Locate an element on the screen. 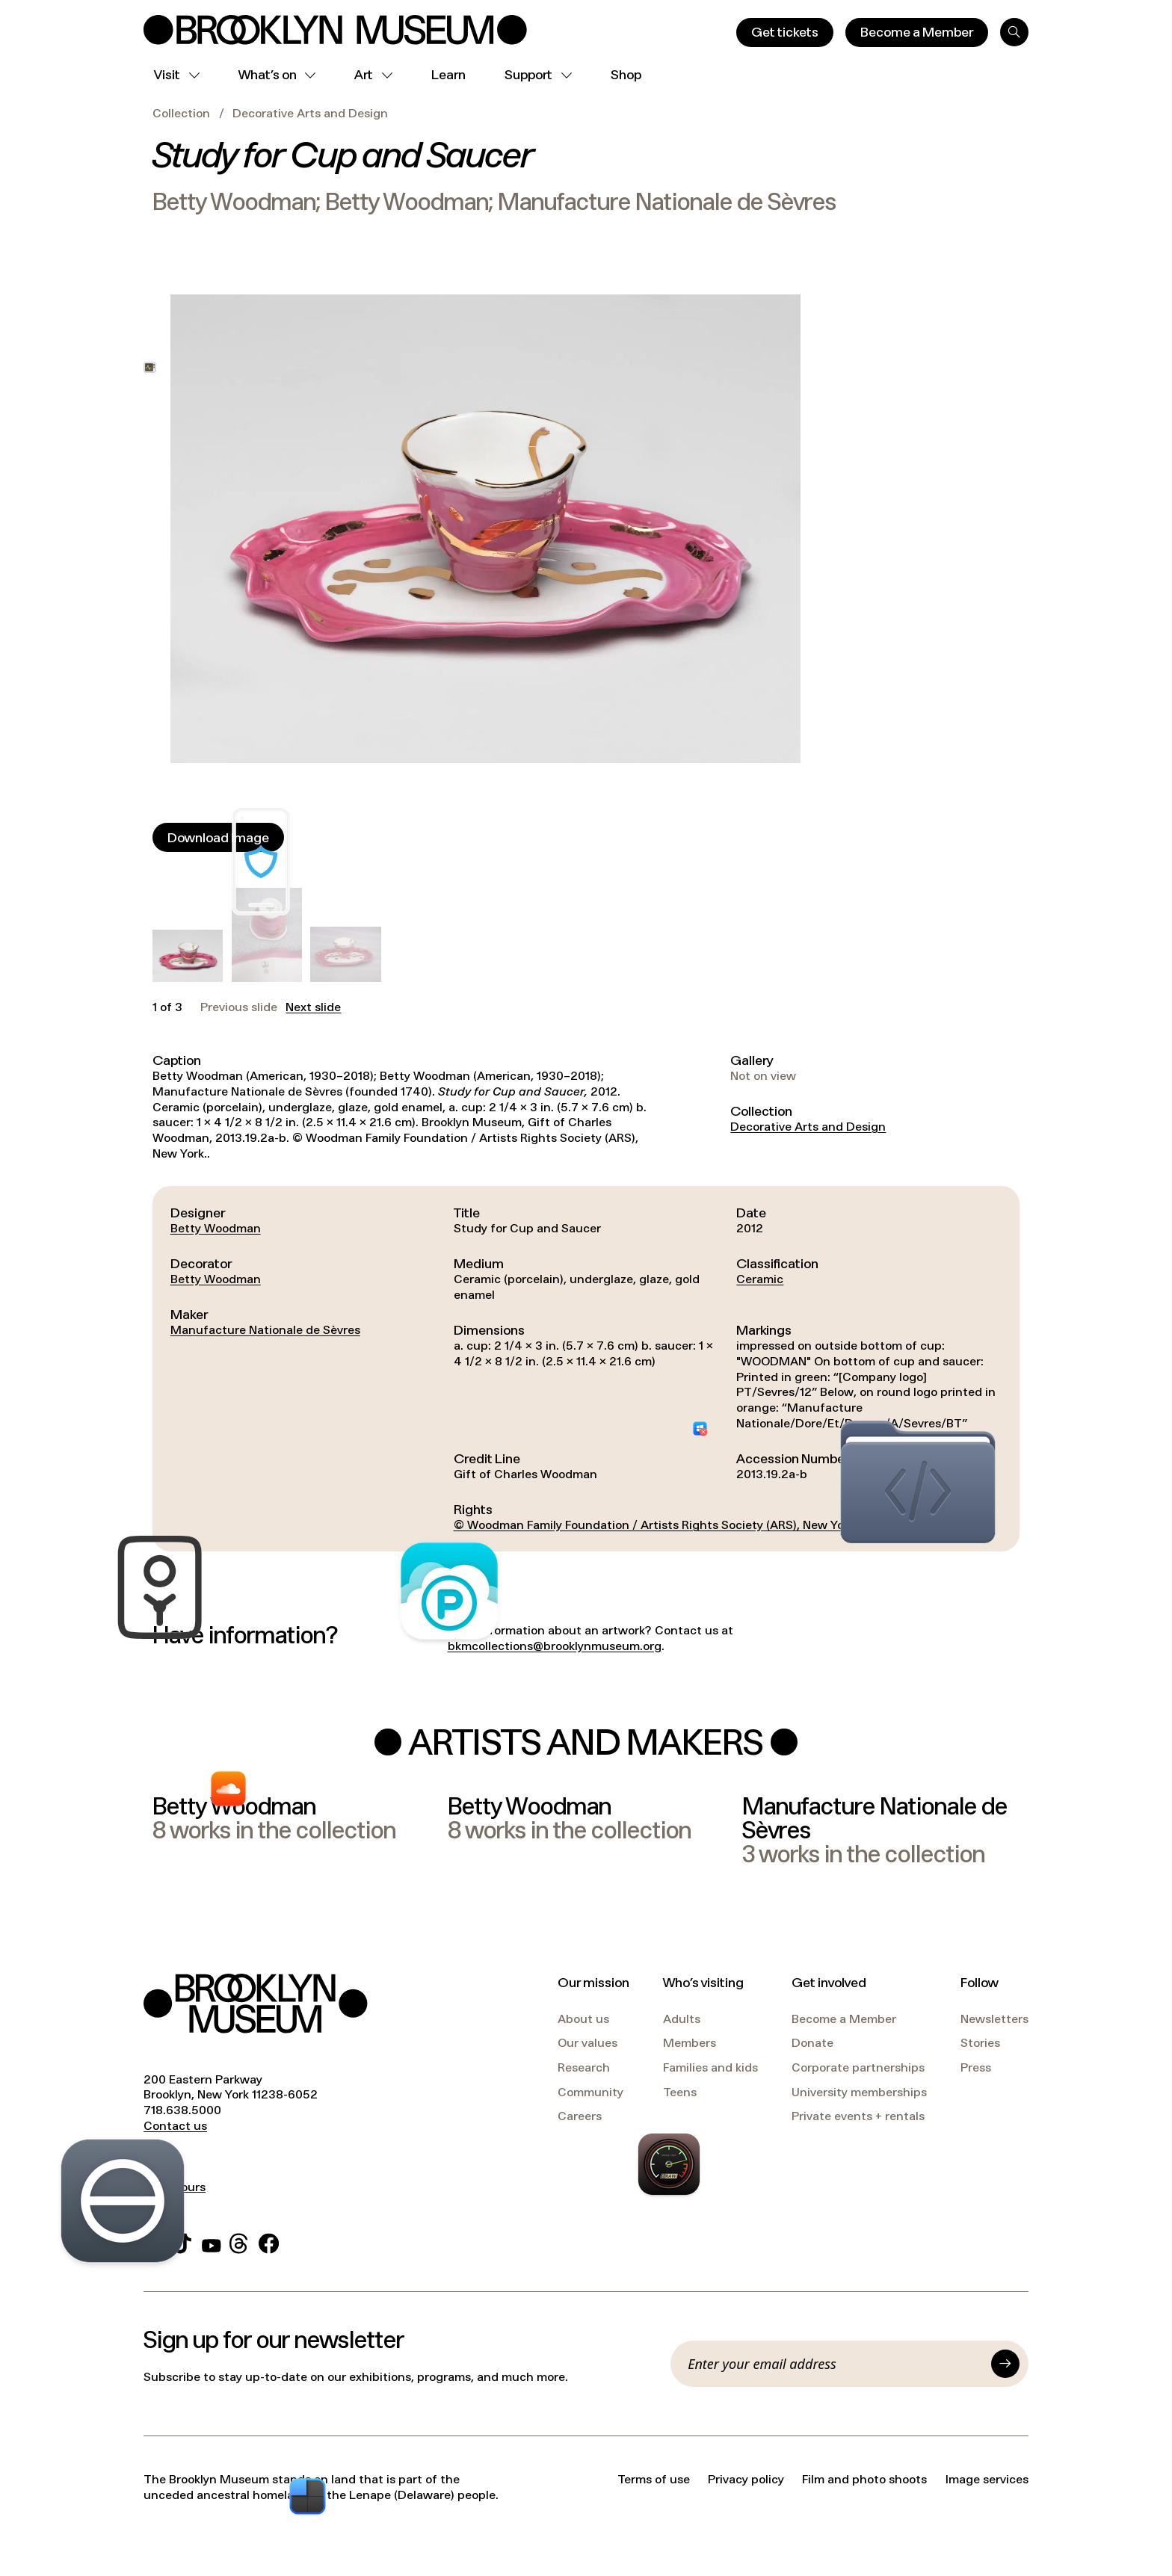 This screenshot has height=2576, width=1172. launch blackmagic raw speed test application is located at coordinates (669, 2164).